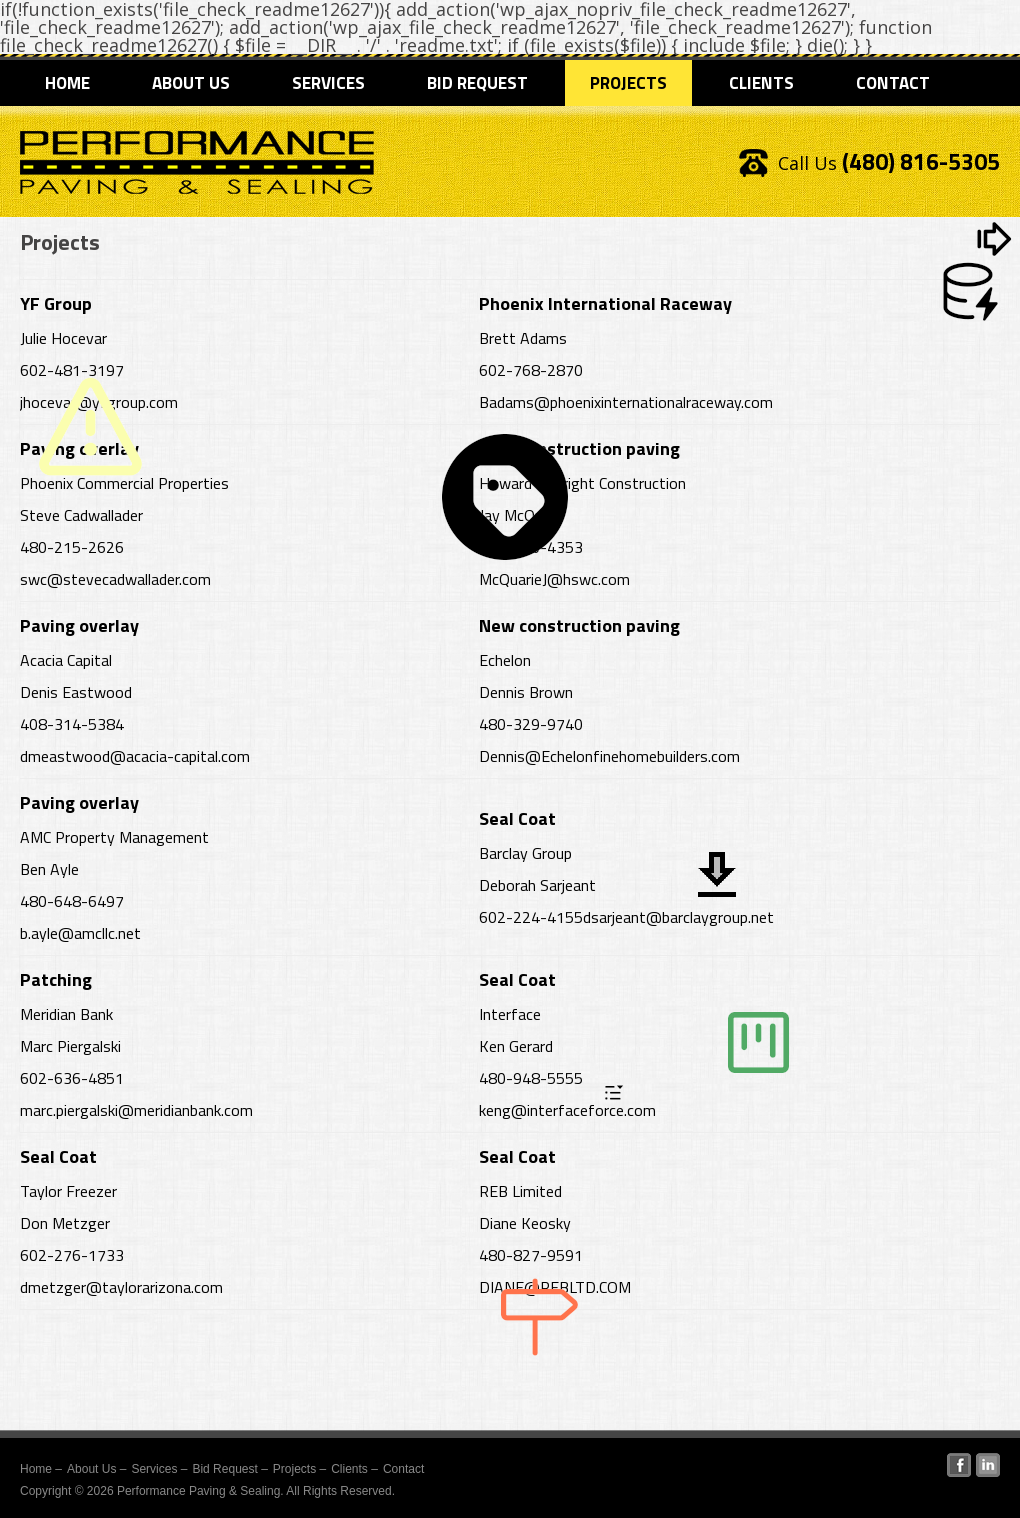 This screenshot has width=1020, height=1518. Describe the element at coordinates (90, 429) in the screenshot. I see `indicates a warning or caution state` at that location.